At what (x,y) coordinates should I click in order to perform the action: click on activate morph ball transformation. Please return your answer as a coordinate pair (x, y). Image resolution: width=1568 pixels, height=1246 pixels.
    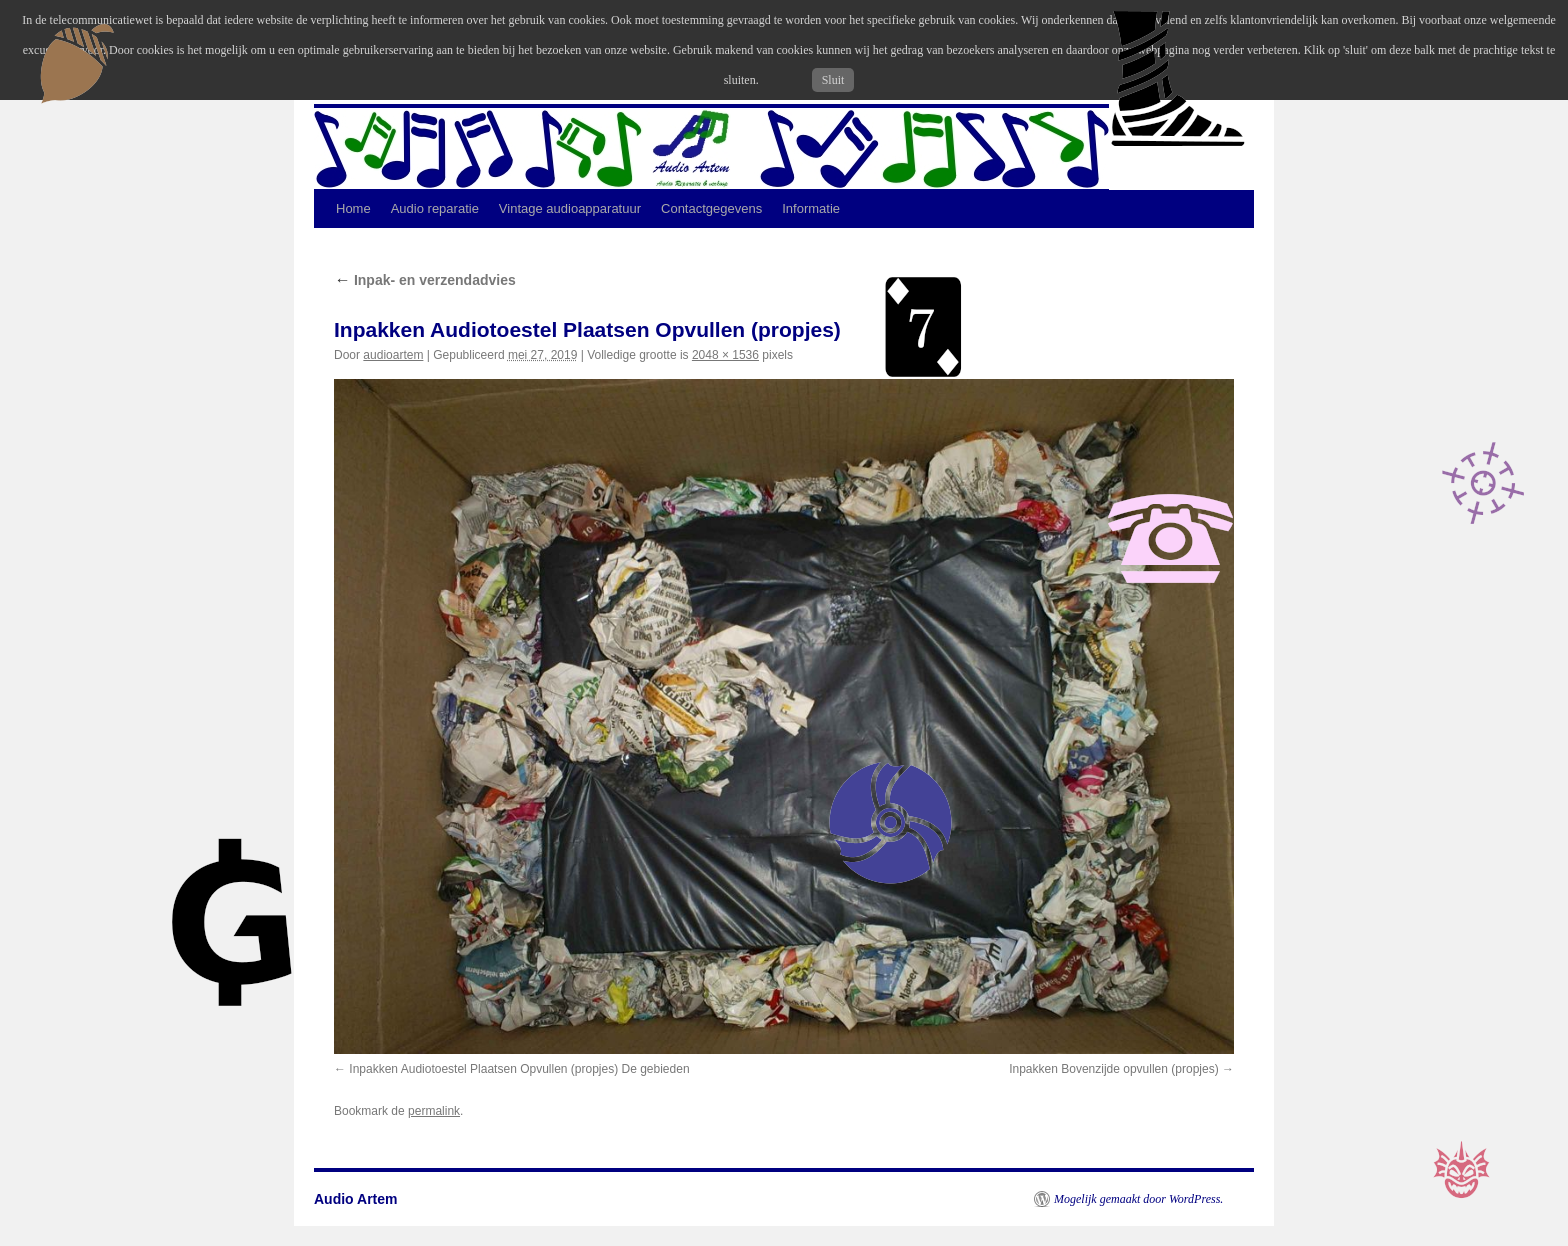
    Looking at the image, I should click on (890, 822).